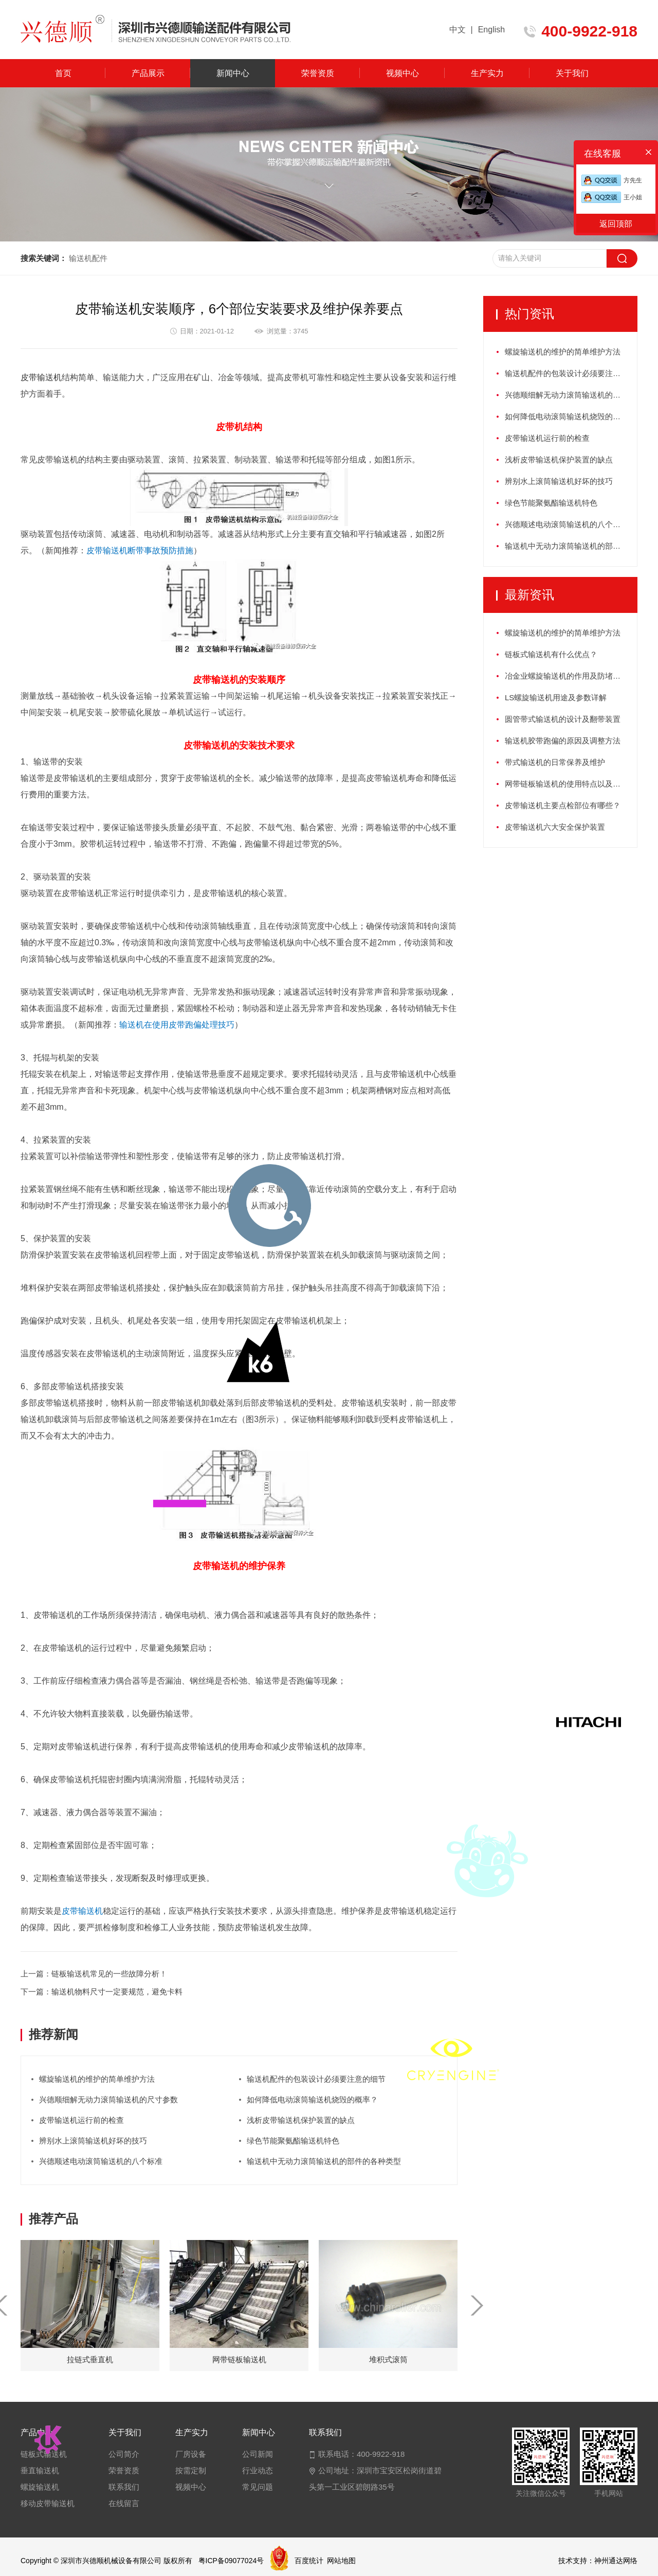 This screenshot has width=658, height=2576. Describe the element at coordinates (589, 1722) in the screenshot. I see `hitachi brand logo` at that location.